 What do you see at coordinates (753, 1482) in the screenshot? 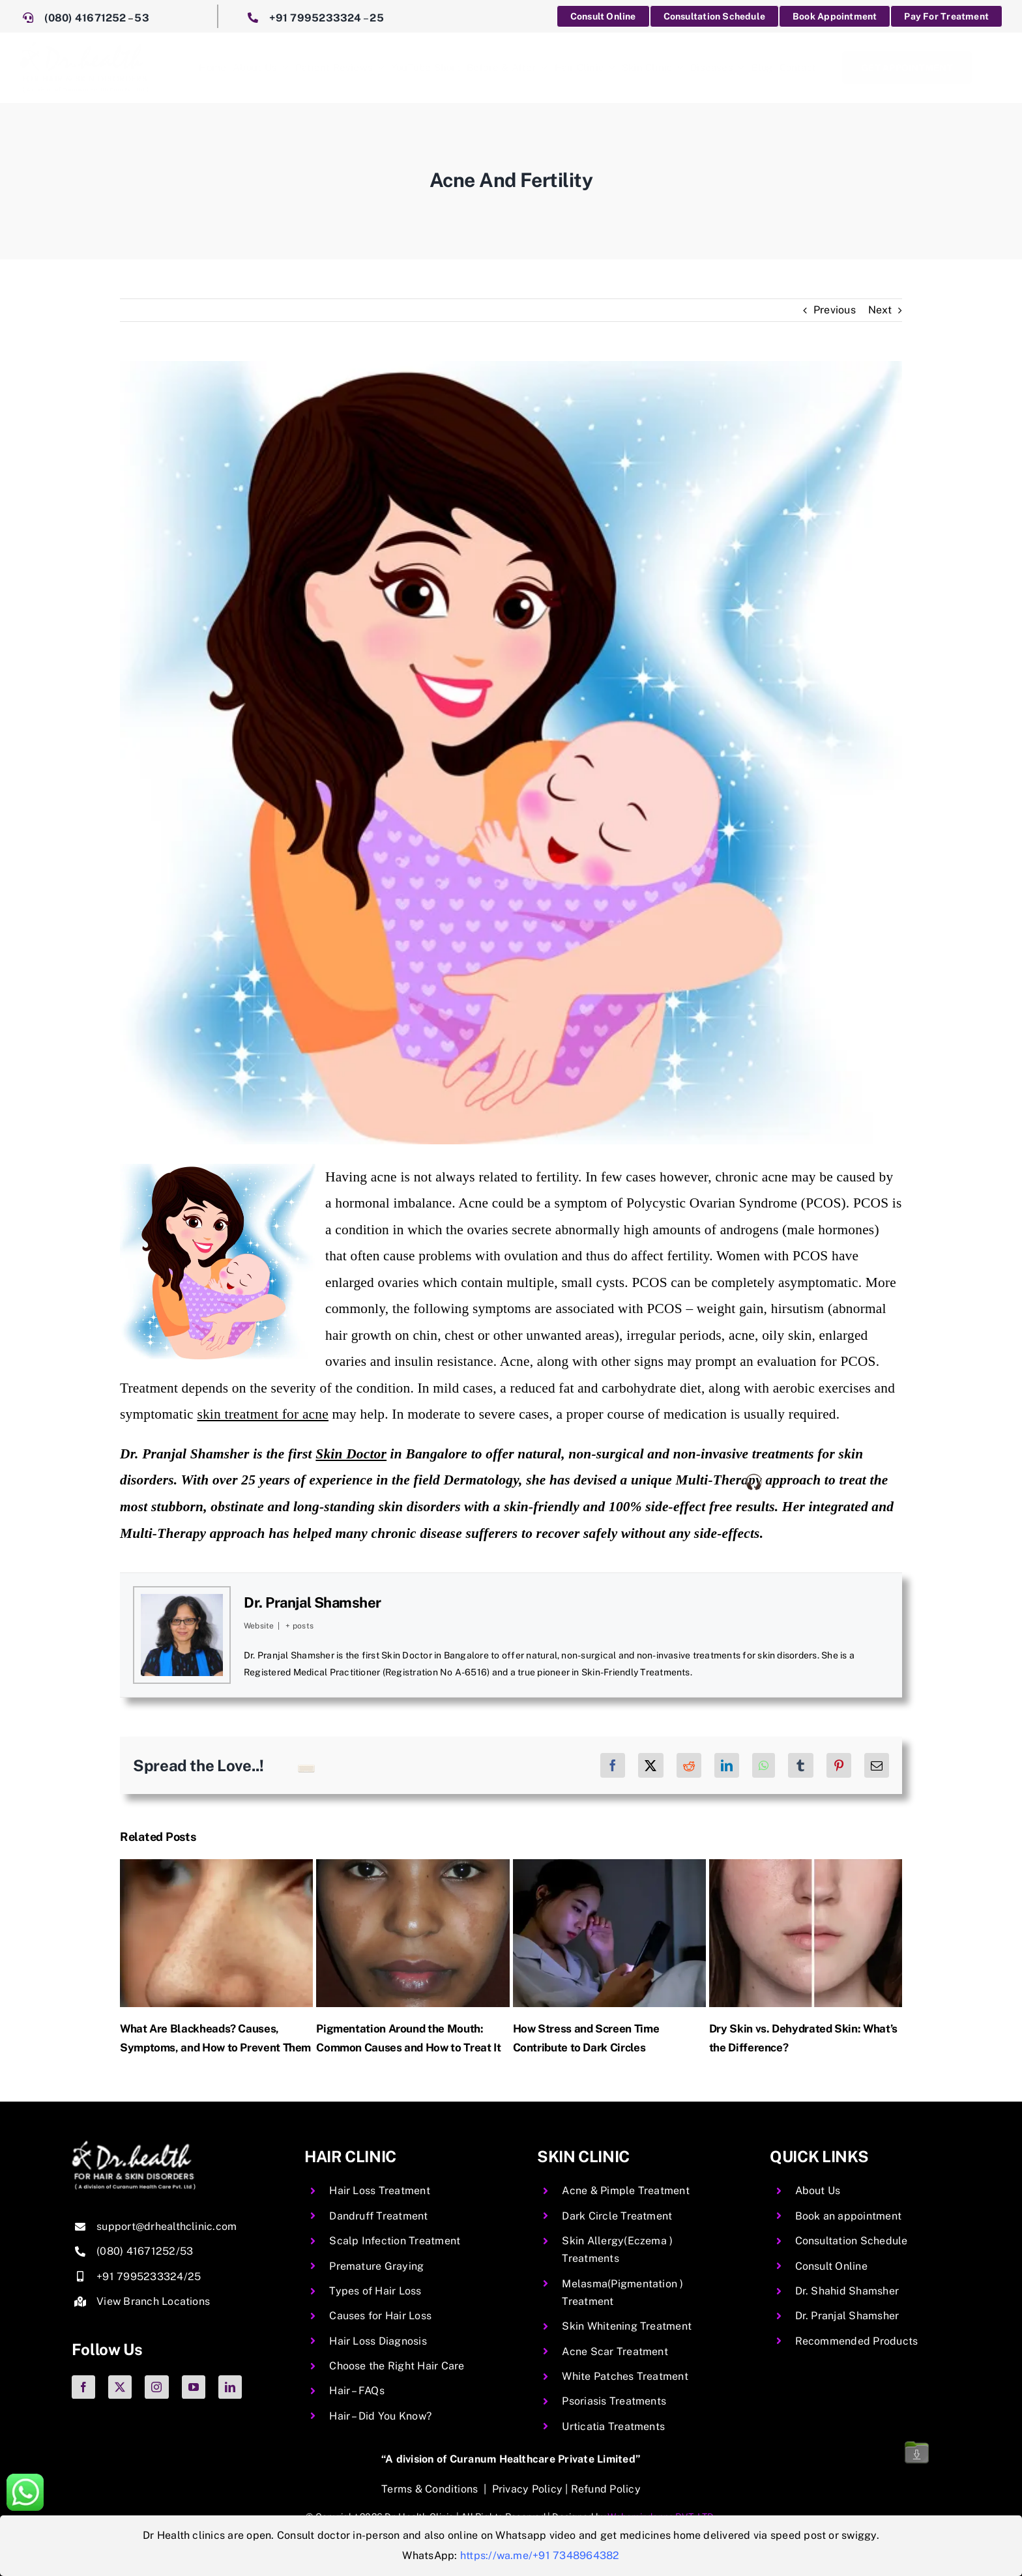
I see `connect bluetooth headphones` at bounding box center [753, 1482].